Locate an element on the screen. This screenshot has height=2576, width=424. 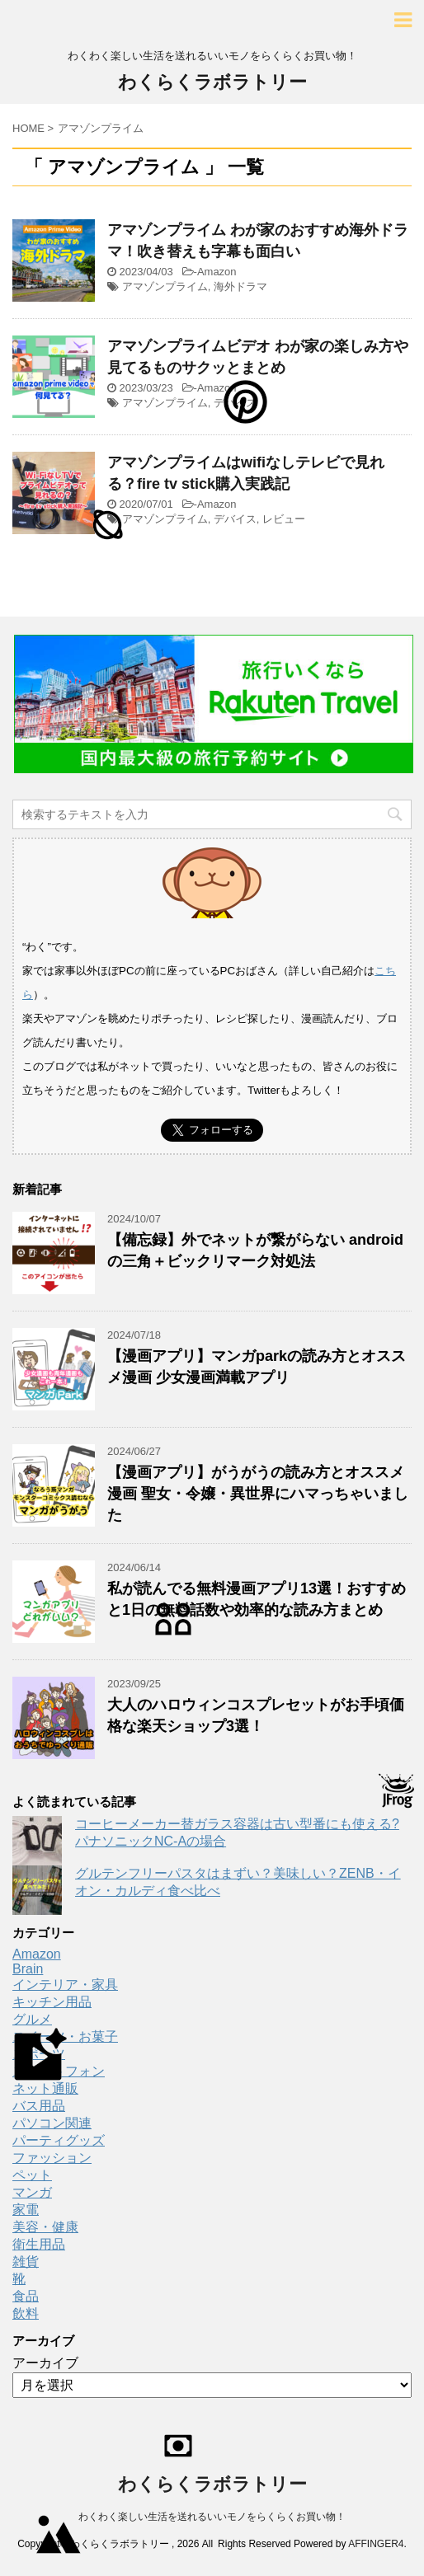
switch to landscape photo mode is located at coordinates (57, 2534).